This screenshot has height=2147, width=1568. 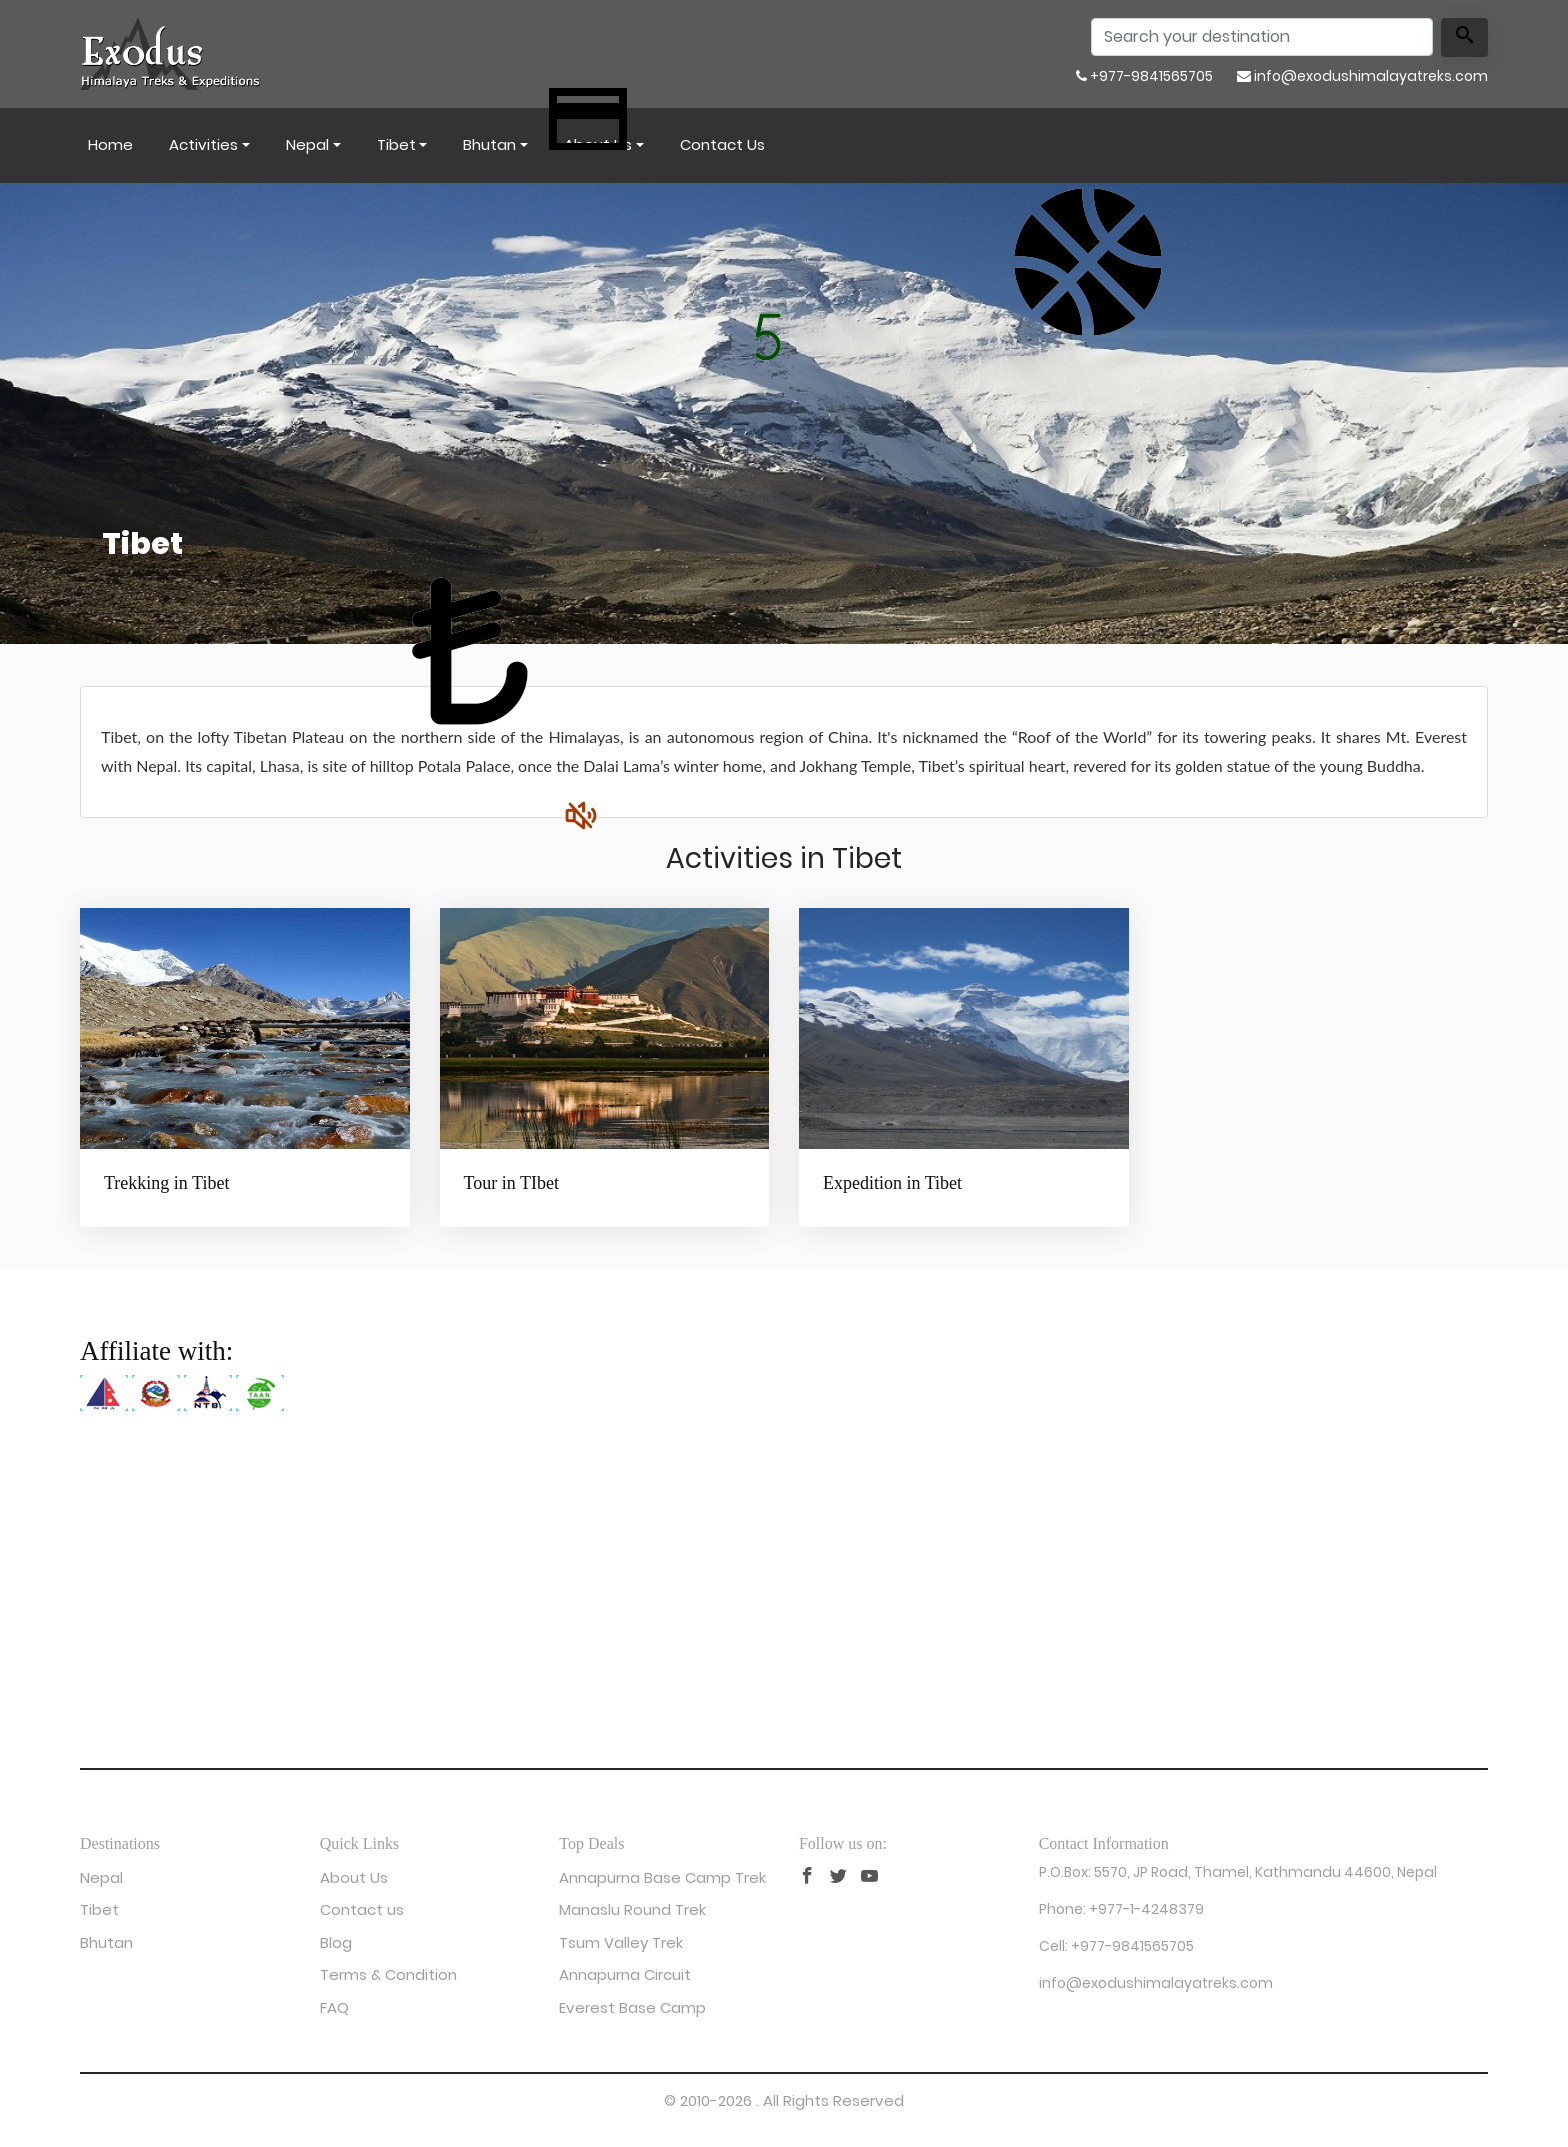 I want to click on access payment methods, so click(x=588, y=119).